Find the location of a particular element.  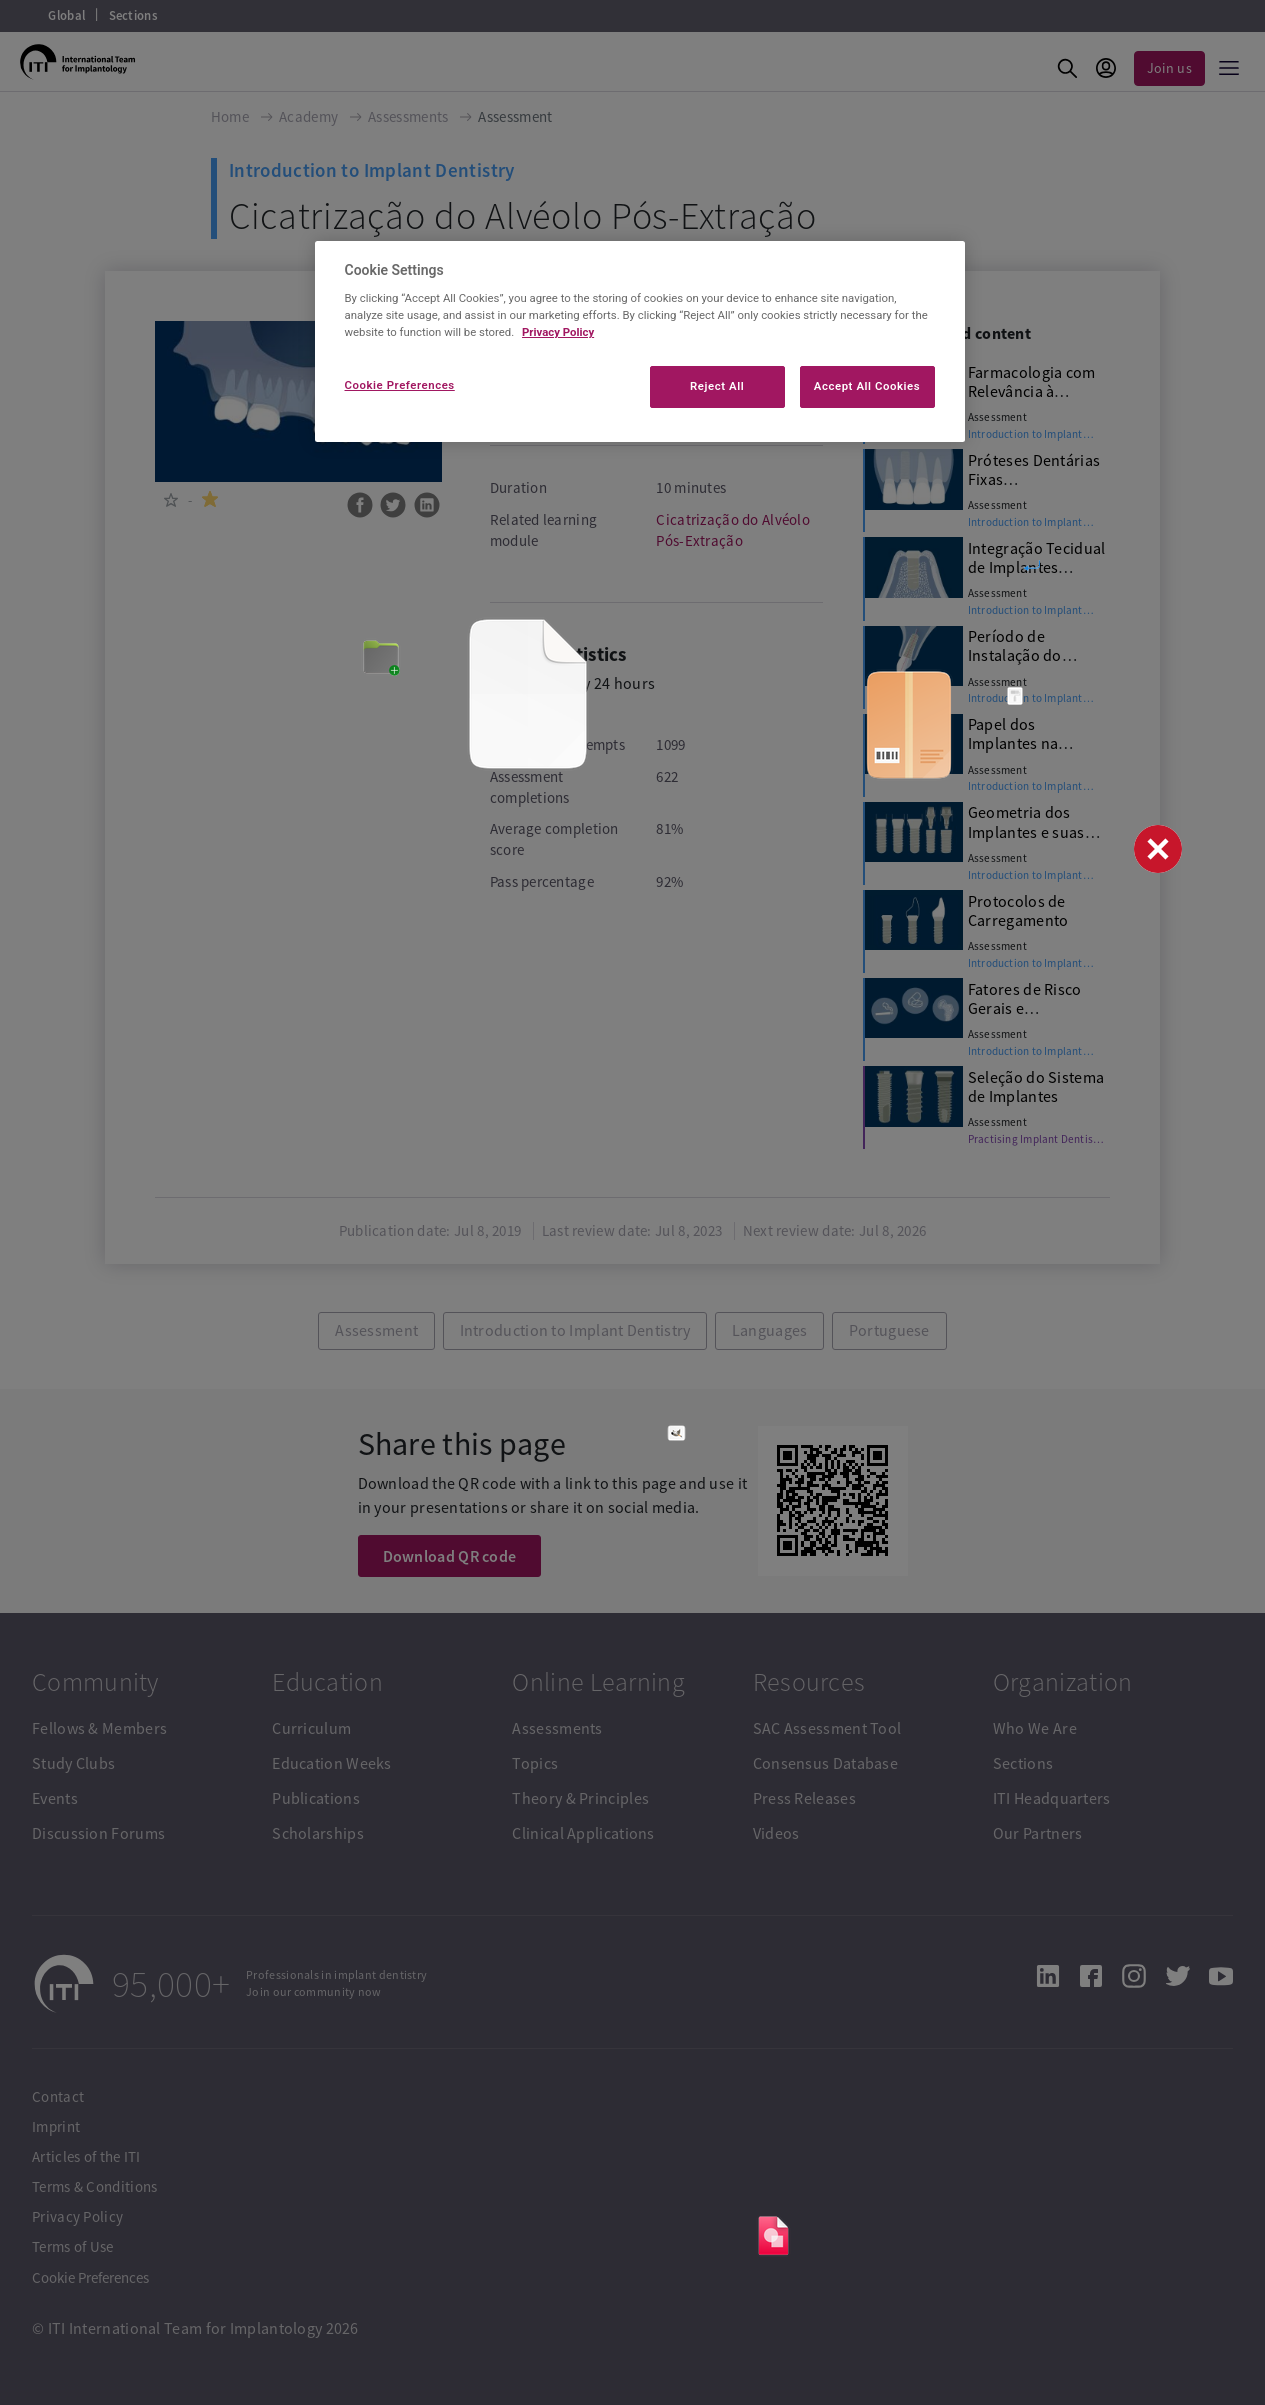

a theme or appearance customization file is located at coordinates (1015, 696).